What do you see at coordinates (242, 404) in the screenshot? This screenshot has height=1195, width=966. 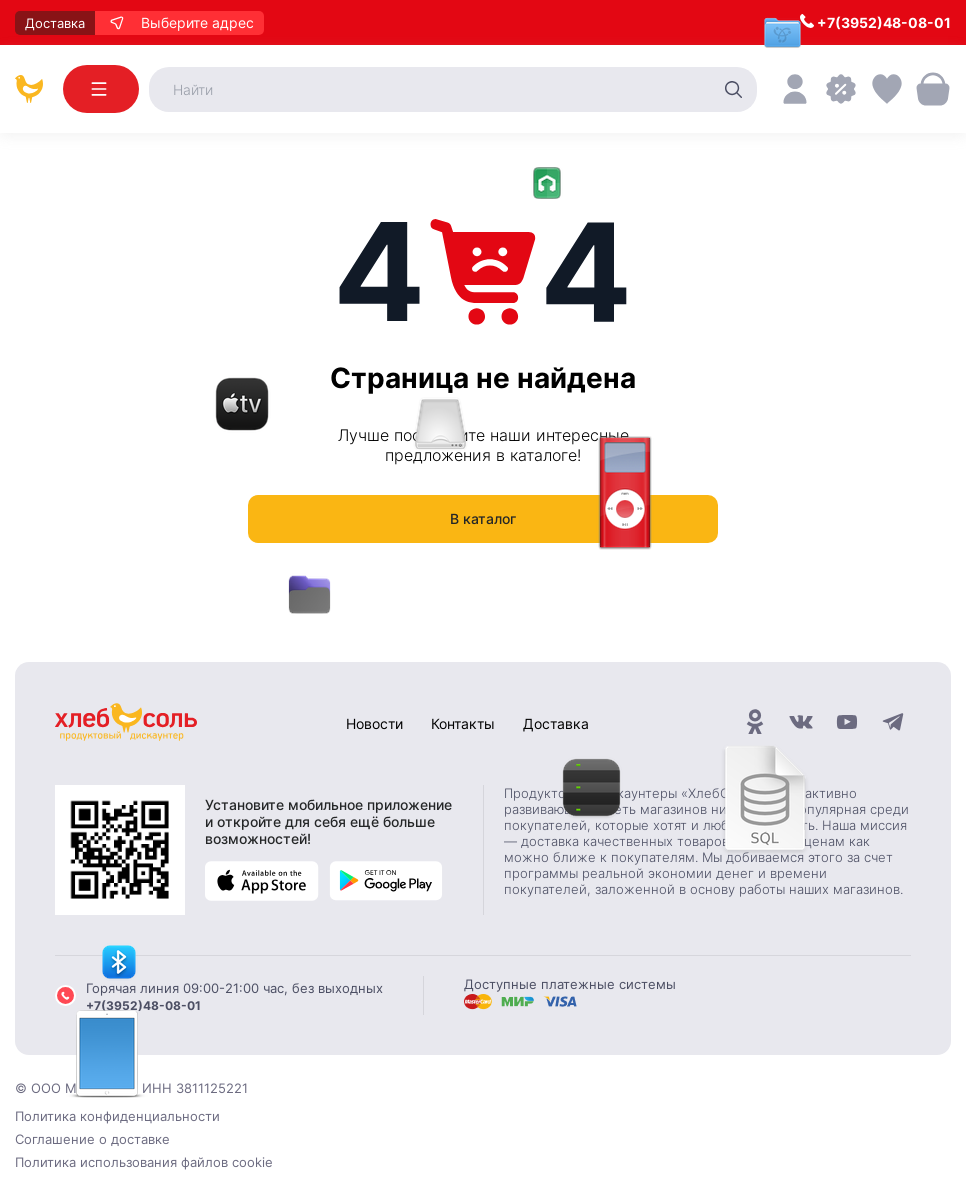 I see `open the Apple TV app` at bounding box center [242, 404].